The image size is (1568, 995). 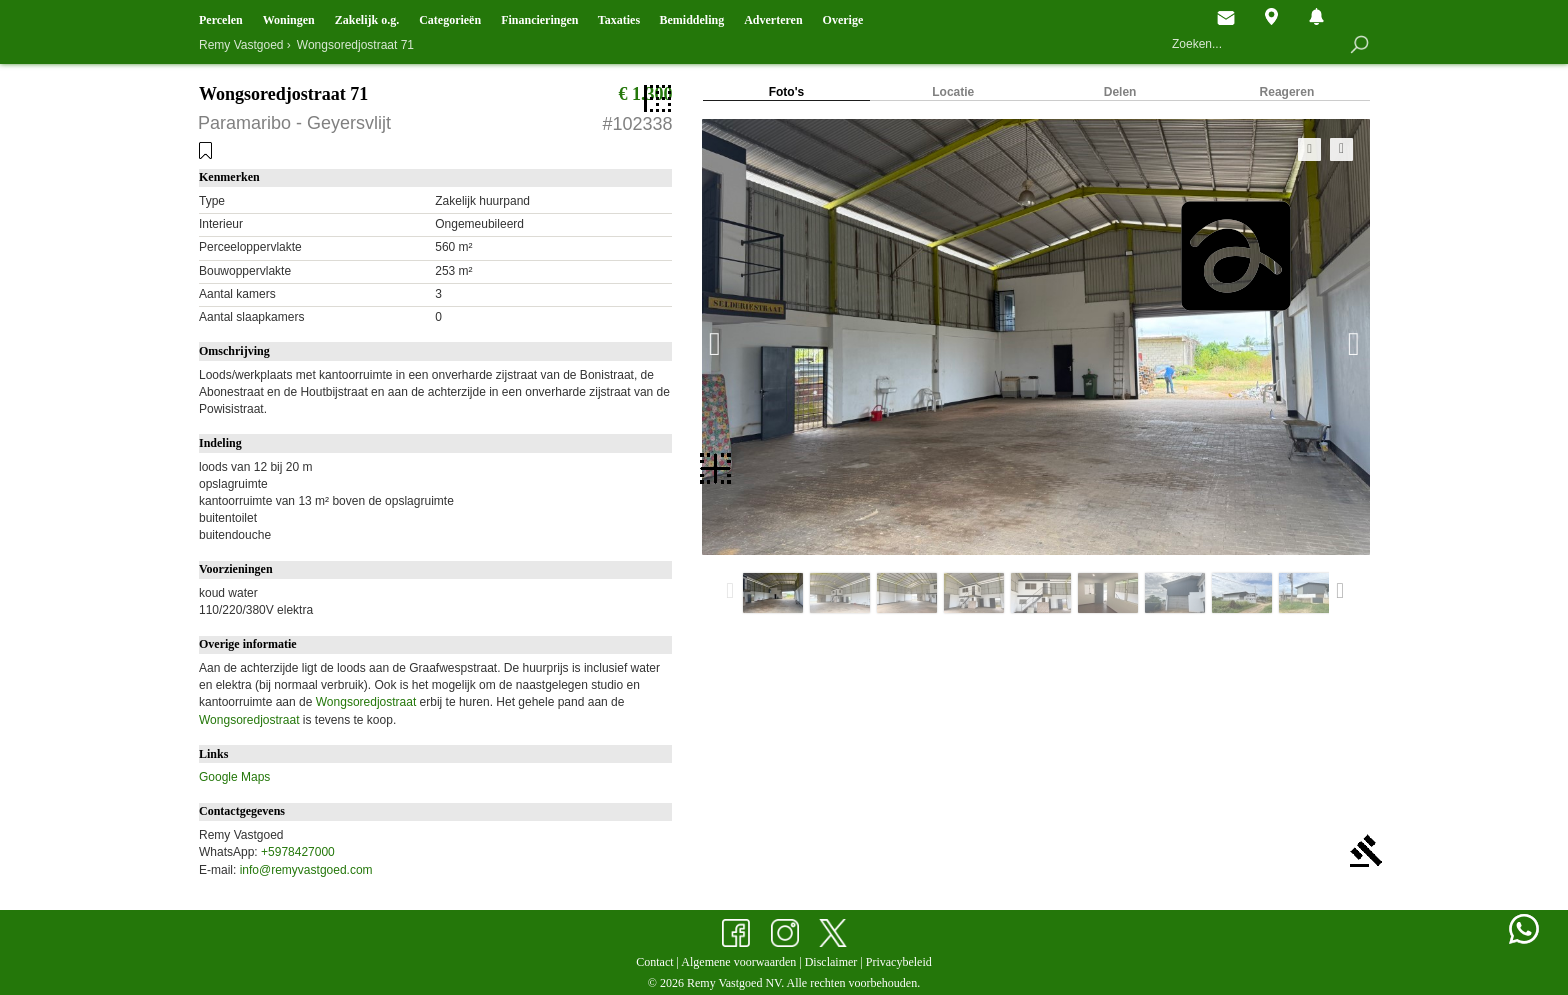 What do you see at coordinates (1236, 256) in the screenshot?
I see `freehand drawing or sketch tool` at bounding box center [1236, 256].